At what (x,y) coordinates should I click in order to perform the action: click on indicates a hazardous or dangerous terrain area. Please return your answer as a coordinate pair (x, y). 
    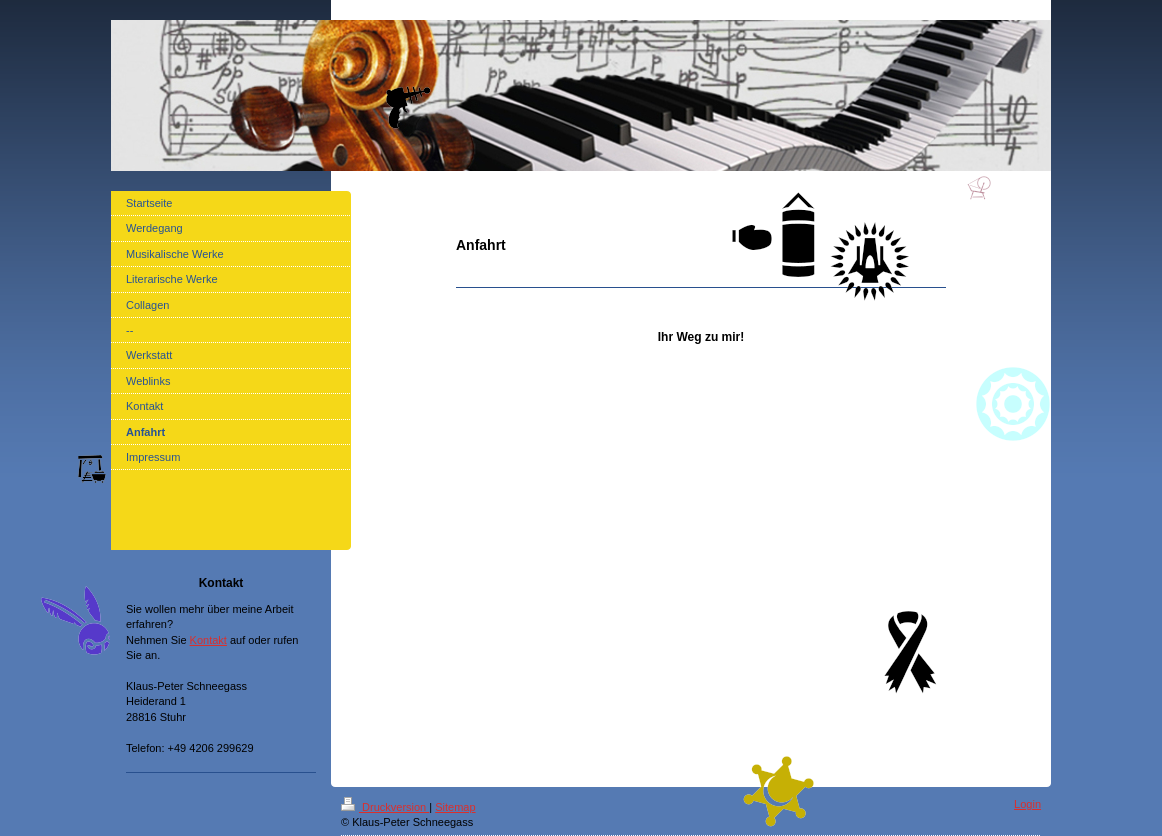
    Looking at the image, I should click on (869, 261).